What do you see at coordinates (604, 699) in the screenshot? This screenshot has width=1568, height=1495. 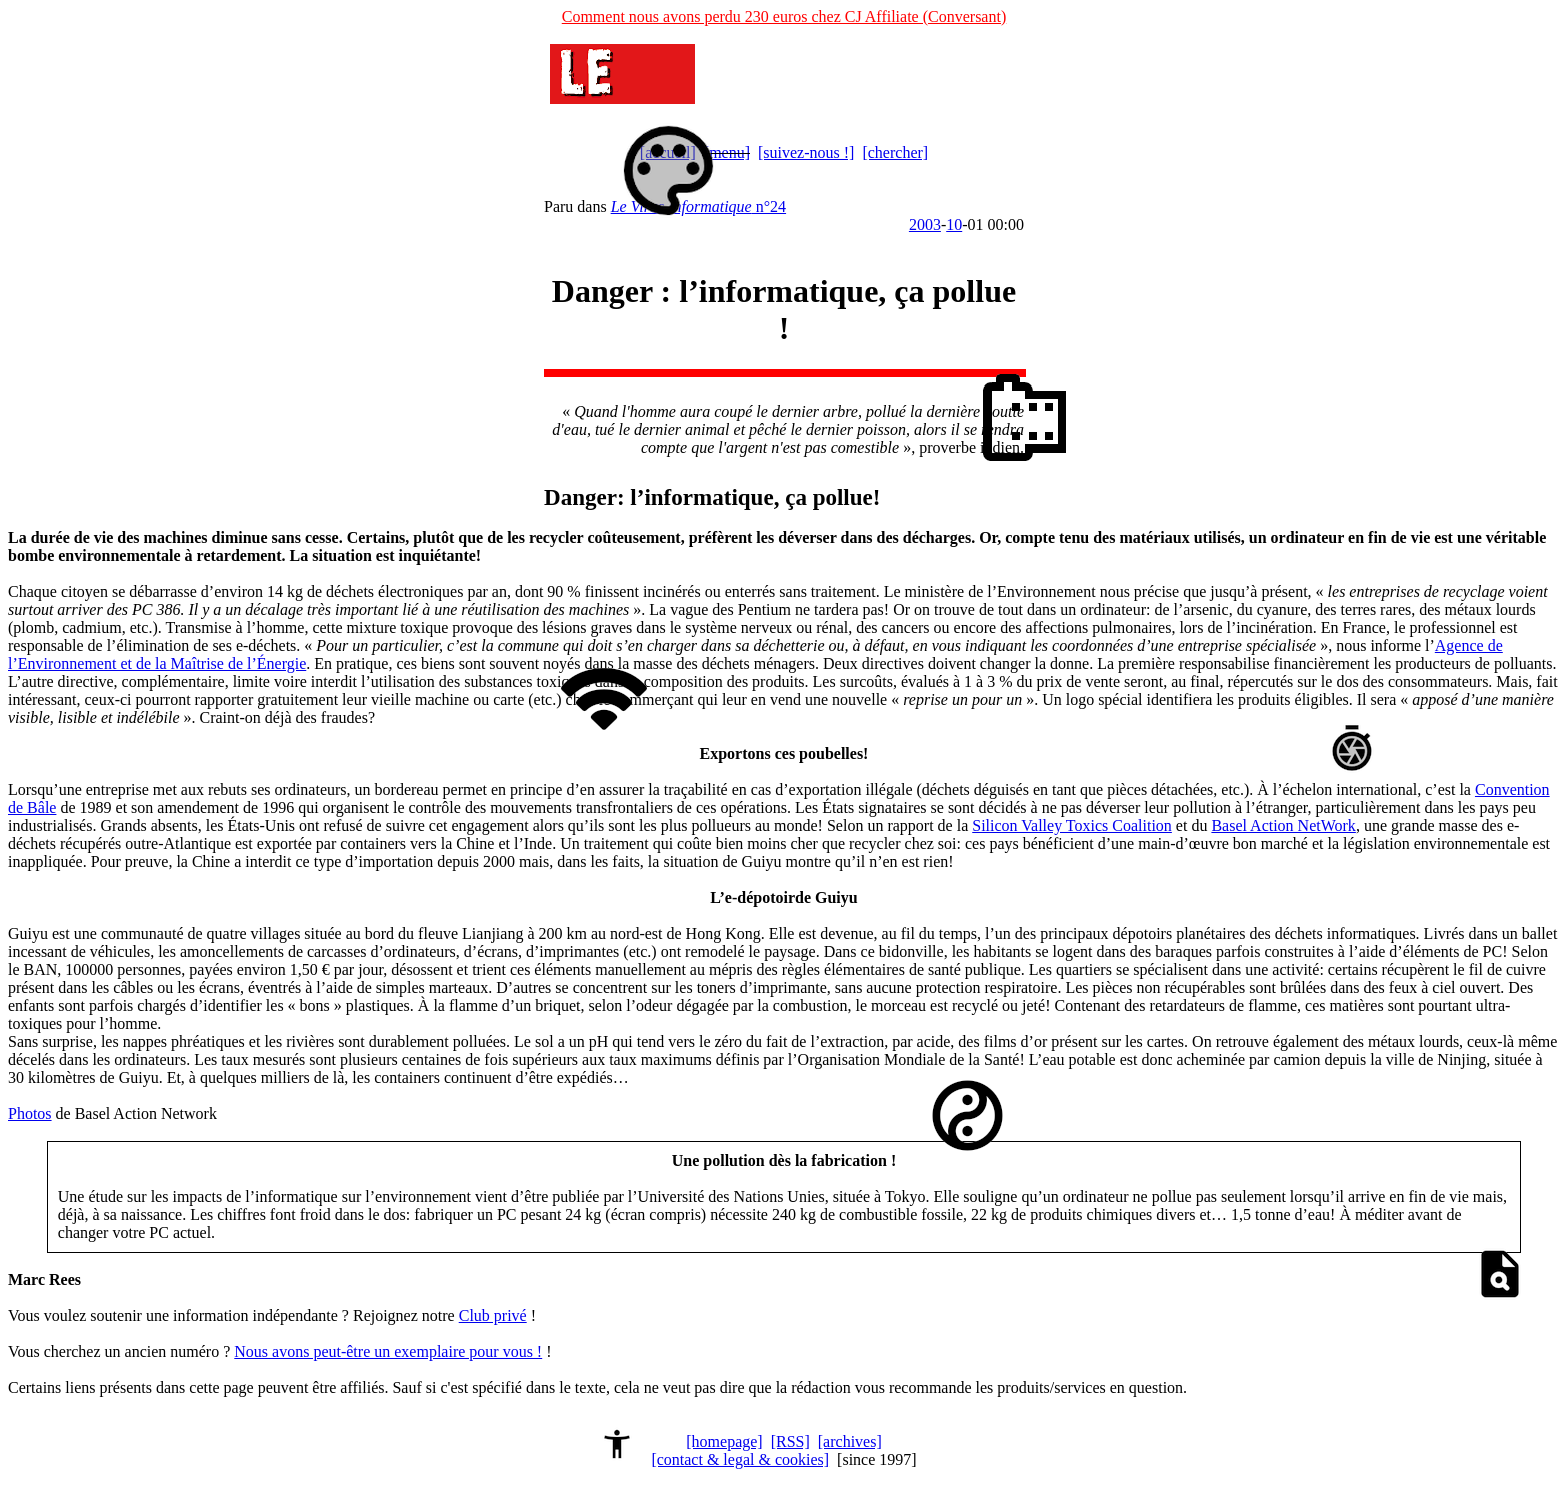 I see `indicates active wifi connection` at bounding box center [604, 699].